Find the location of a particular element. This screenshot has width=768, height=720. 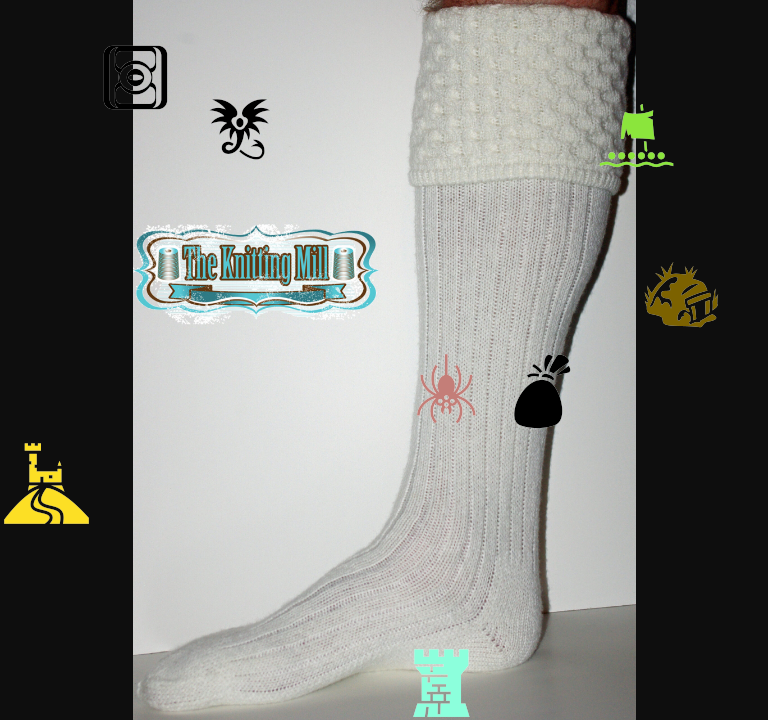

view castle or fortress location on map is located at coordinates (46, 481).